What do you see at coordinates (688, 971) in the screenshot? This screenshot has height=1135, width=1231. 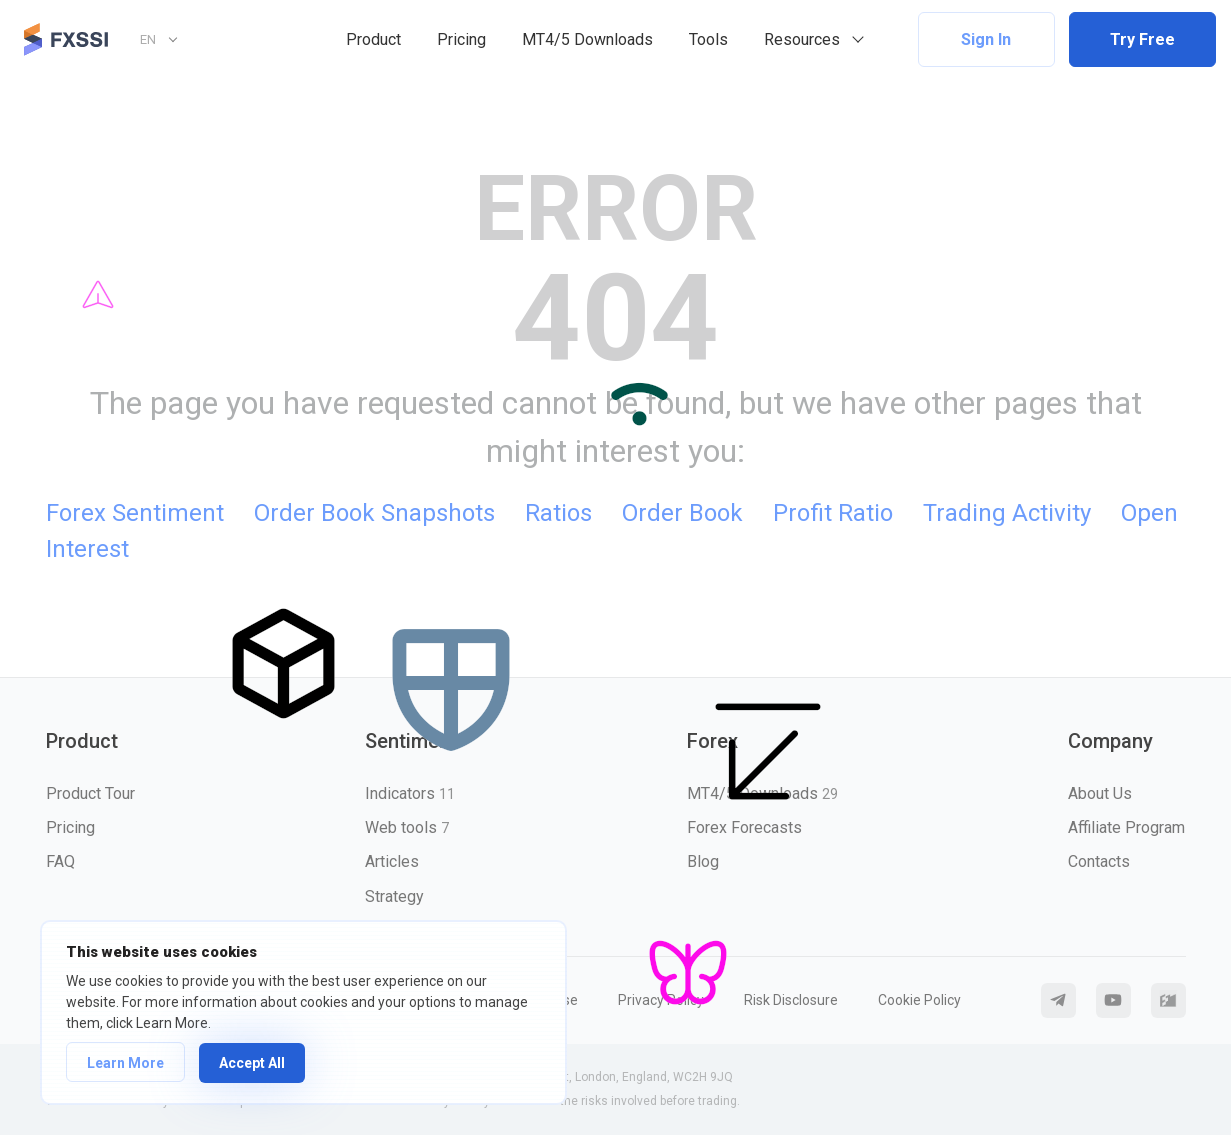 I see `indicates a nature or wildlife category` at bounding box center [688, 971].